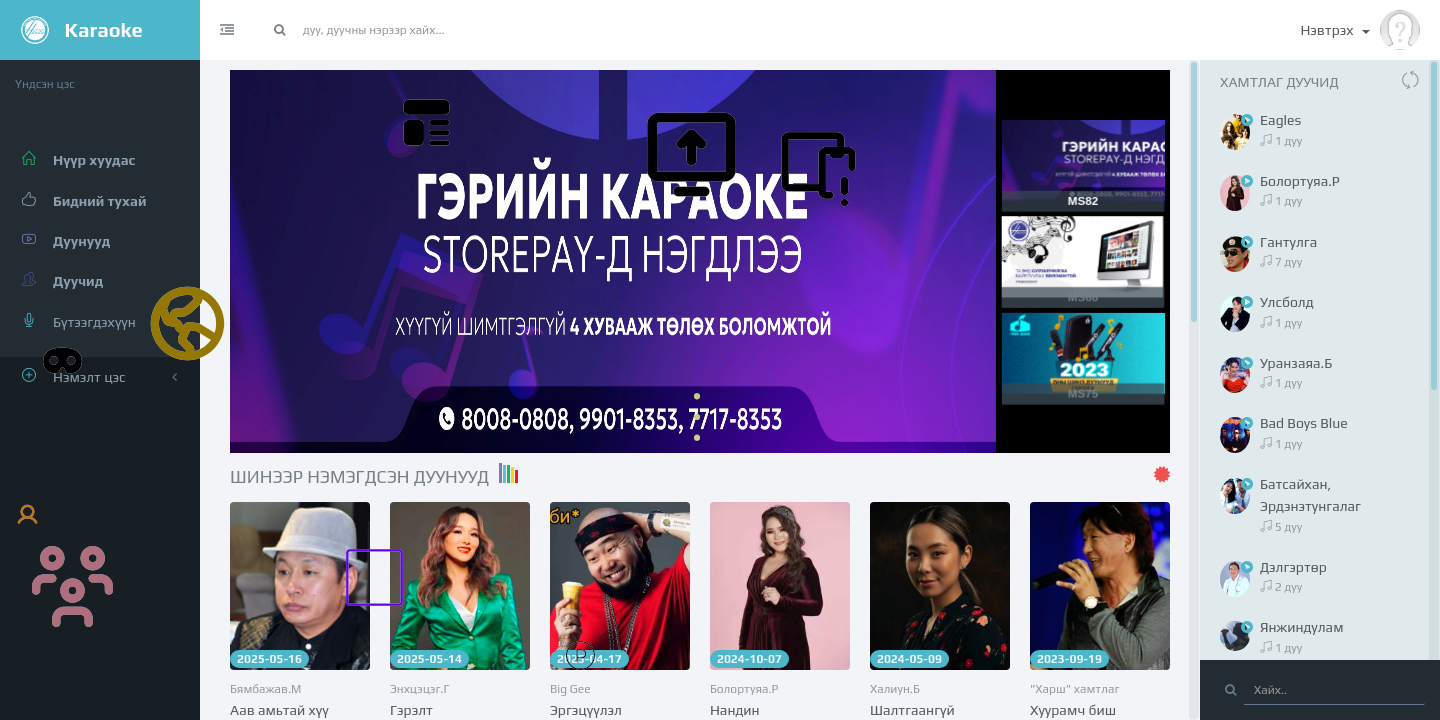 The height and width of the screenshot is (720, 1440). What do you see at coordinates (374, 577) in the screenshot?
I see `stop media playback` at bounding box center [374, 577].